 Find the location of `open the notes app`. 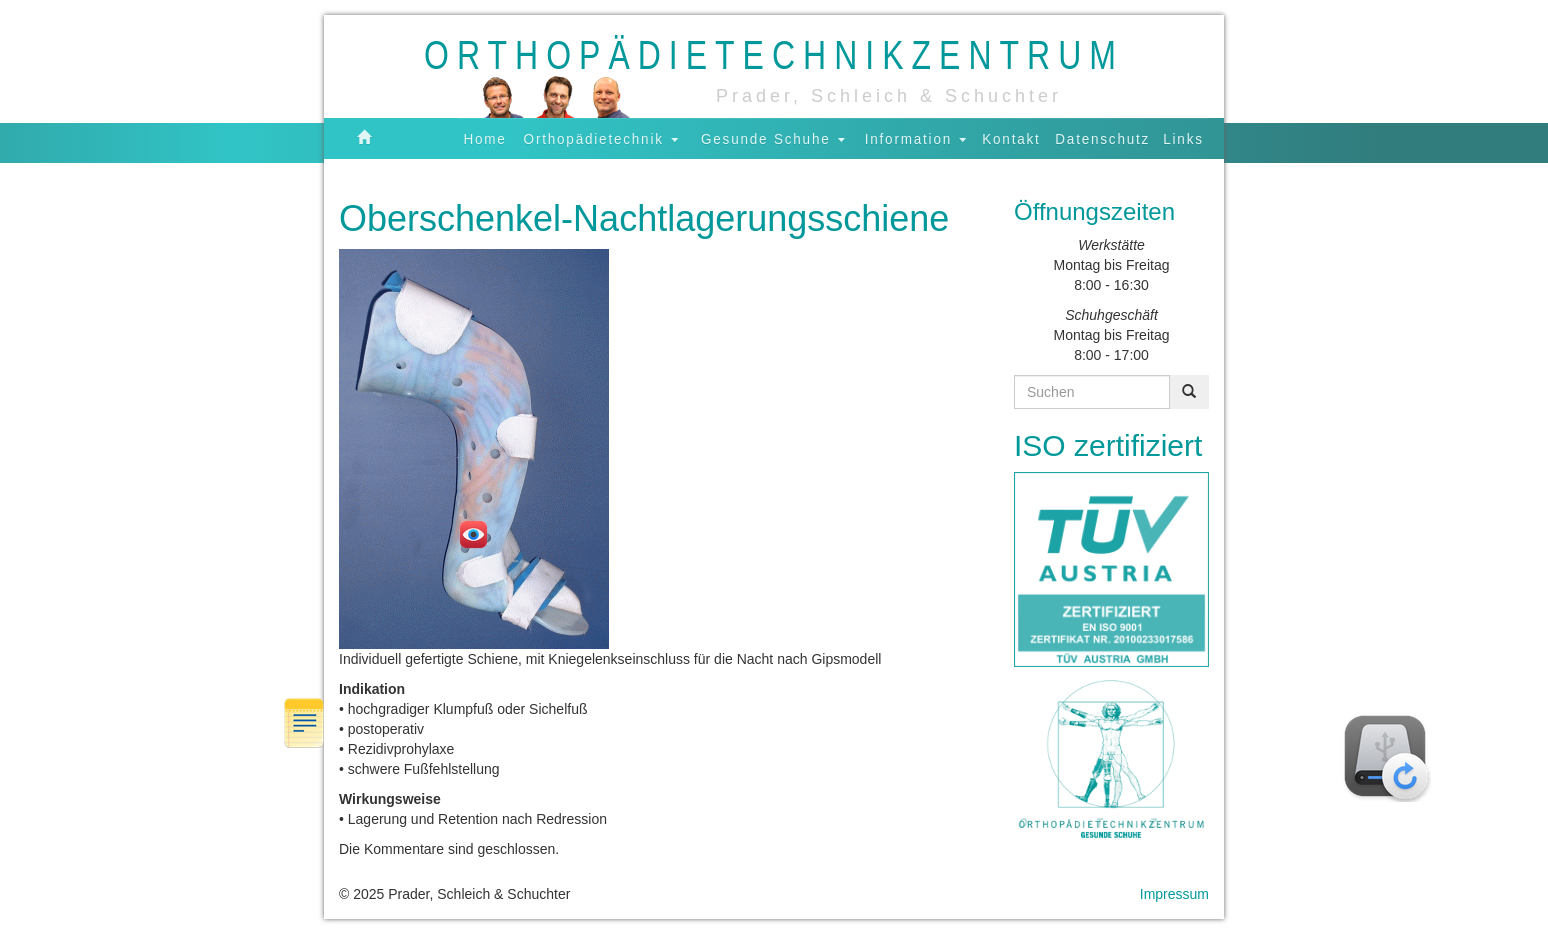

open the notes app is located at coordinates (304, 723).